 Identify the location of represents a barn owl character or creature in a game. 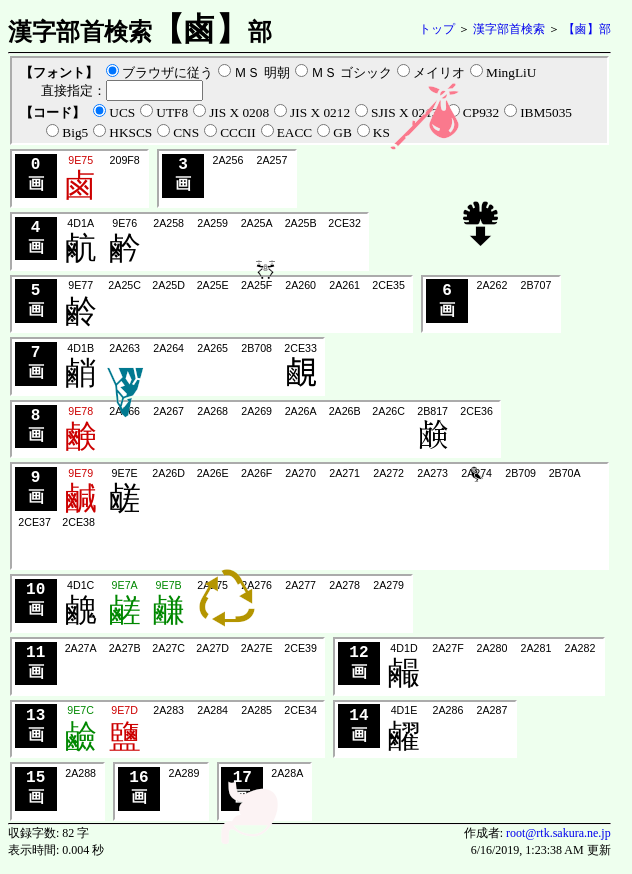
(477, 474).